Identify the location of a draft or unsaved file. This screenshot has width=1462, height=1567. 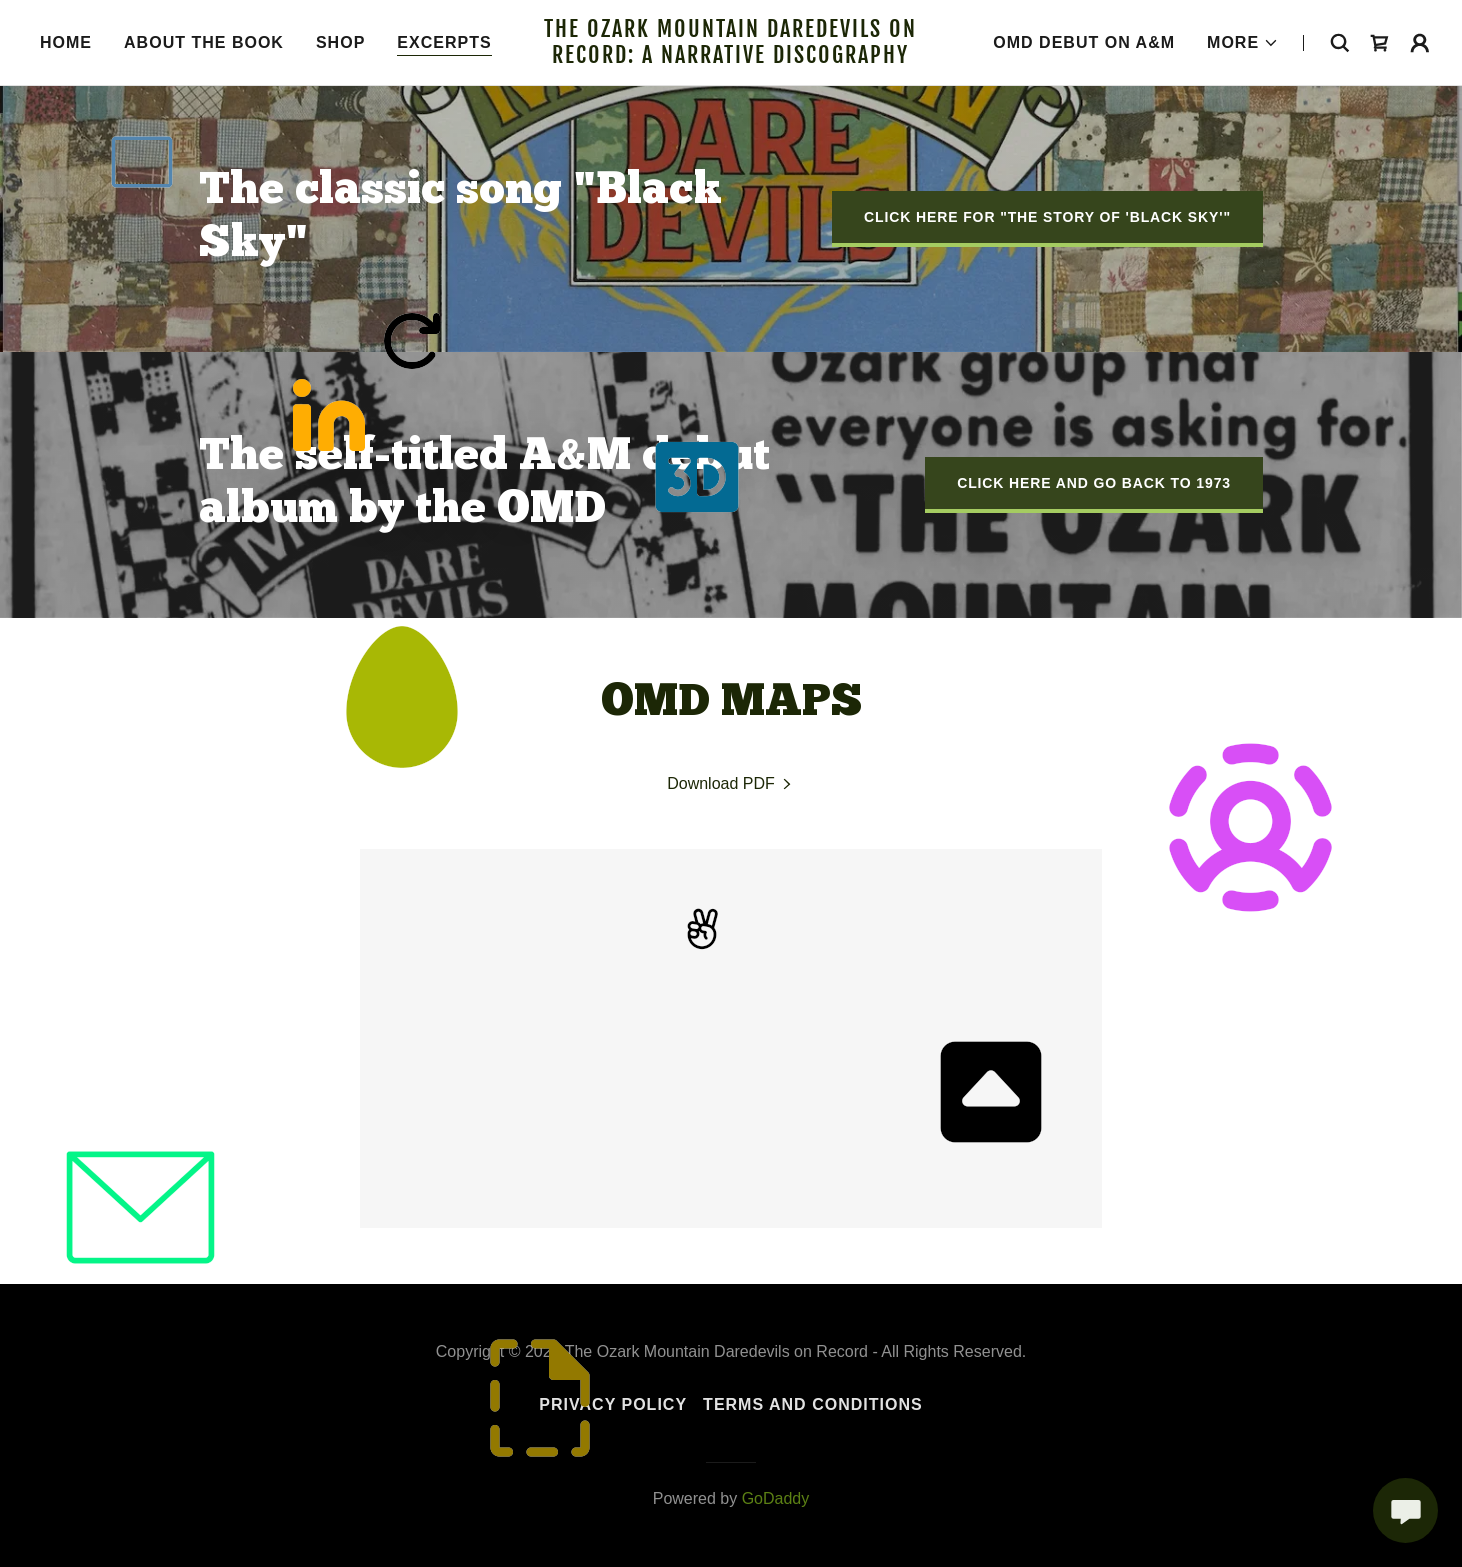
(540, 1398).